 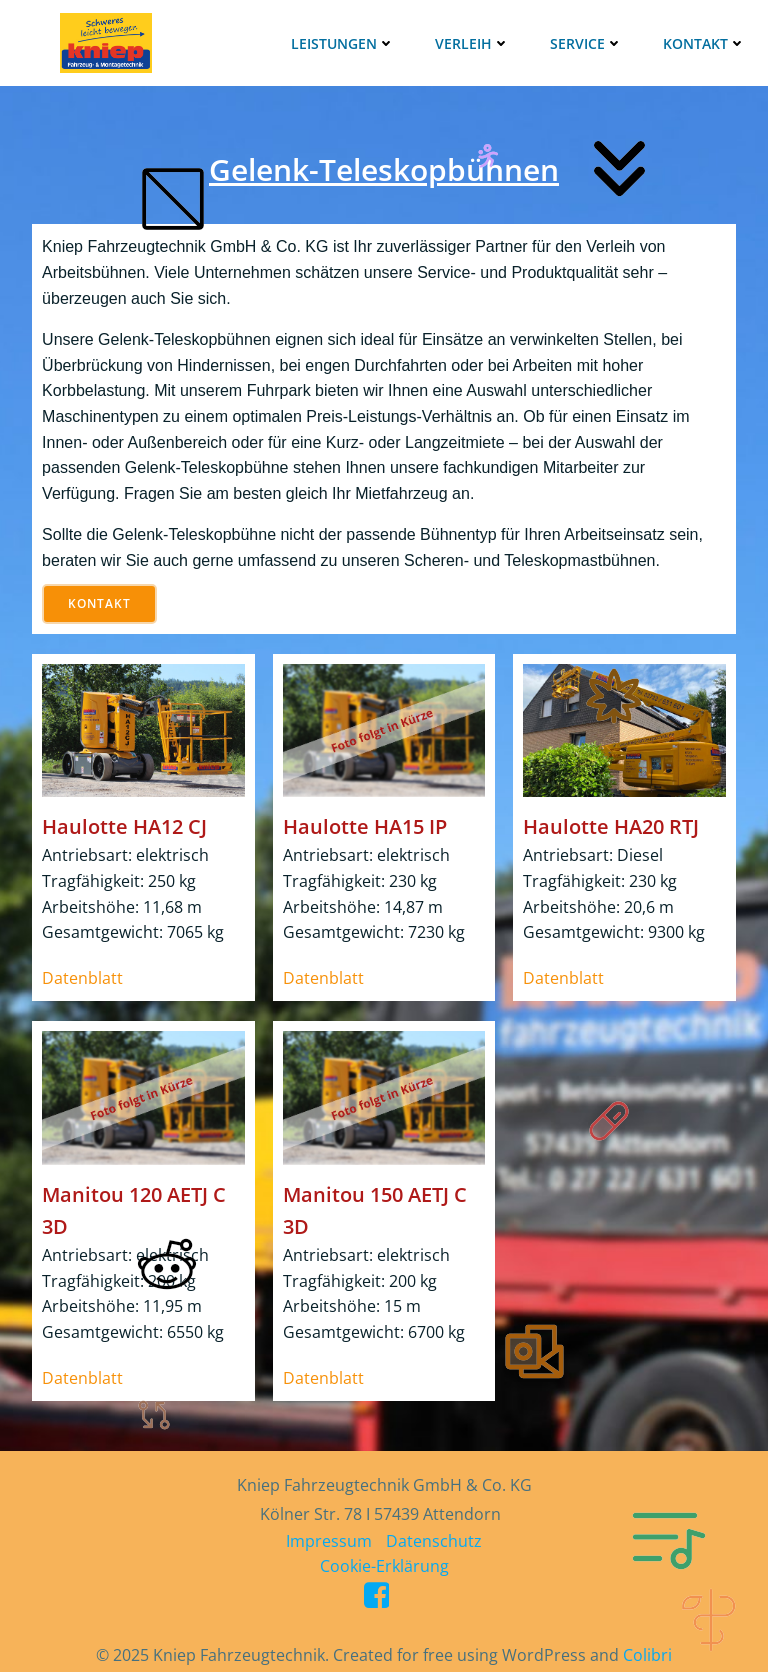 What do you see at coordinates (665, 1537) in the screenshot?
I see `view your music playlist` at bounding box center [665, 1537].